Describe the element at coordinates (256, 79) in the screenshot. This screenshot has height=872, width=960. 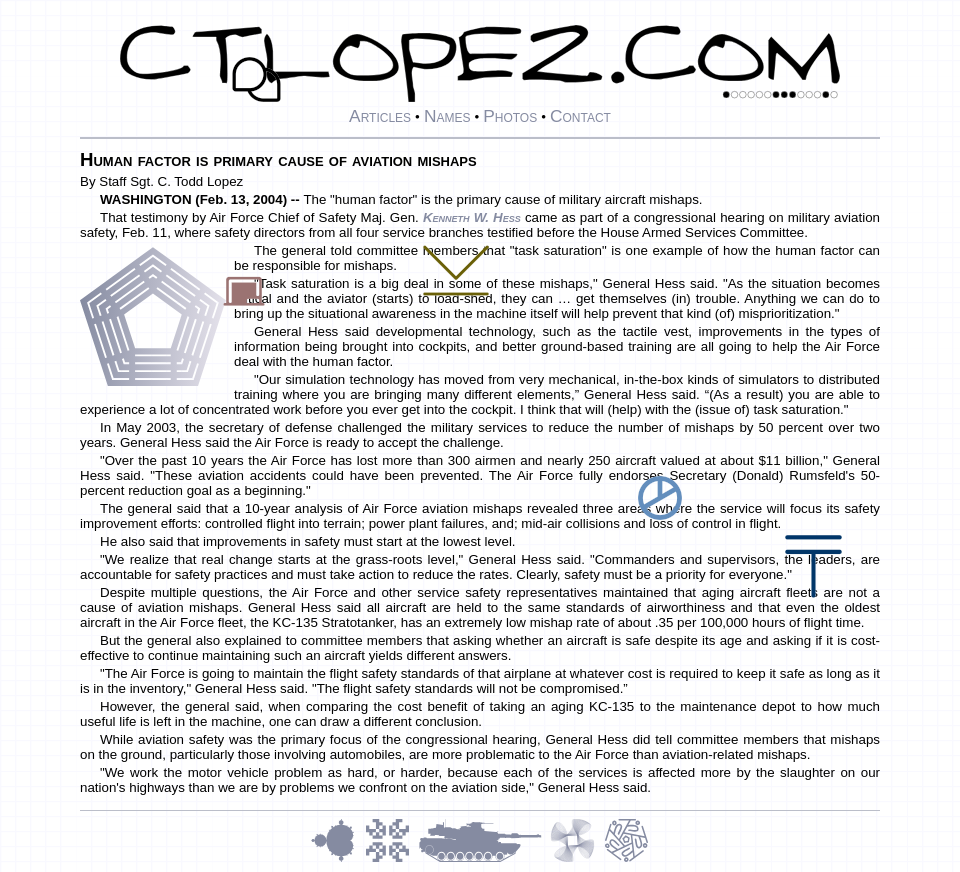
I see `open chat or messaging` at that location.